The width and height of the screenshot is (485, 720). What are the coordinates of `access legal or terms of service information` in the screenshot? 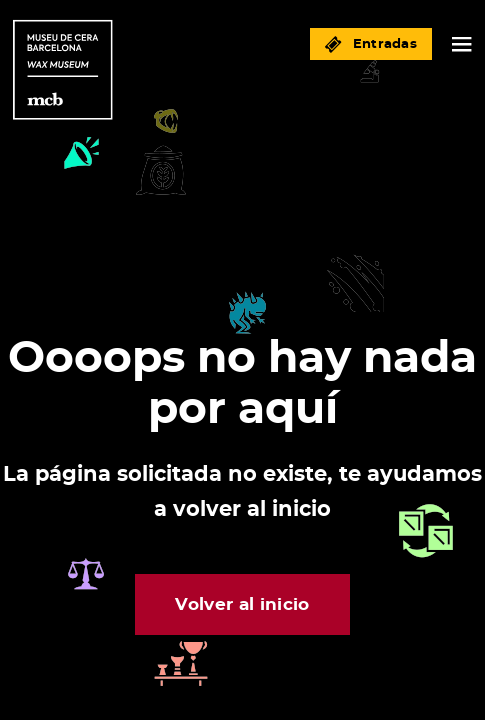 It's located at (86, 573).